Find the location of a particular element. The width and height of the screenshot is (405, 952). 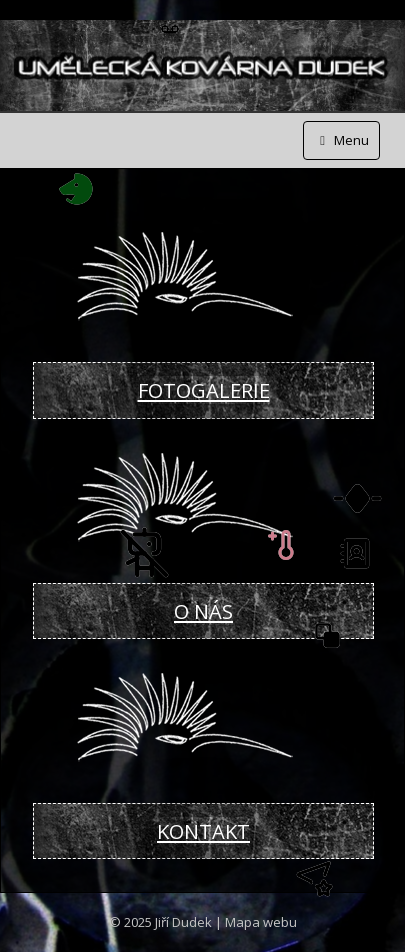

align keyframe to horizontal center is located at coordinates (357, 498).